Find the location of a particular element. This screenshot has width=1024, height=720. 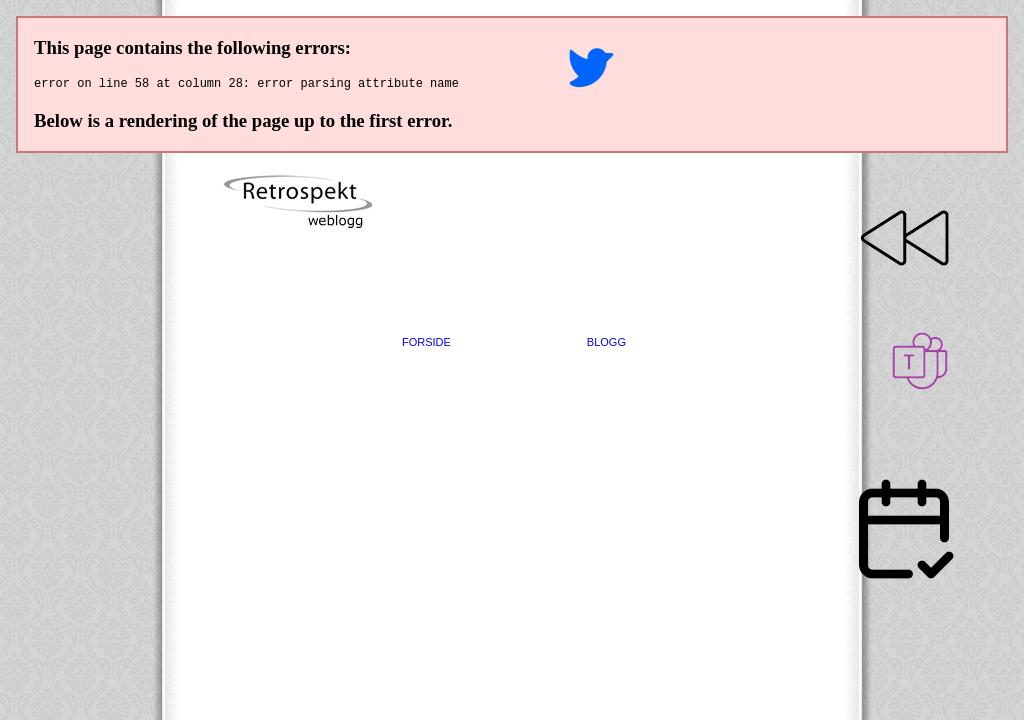

open Microsoft Teams is located at coordinates (920, 362).